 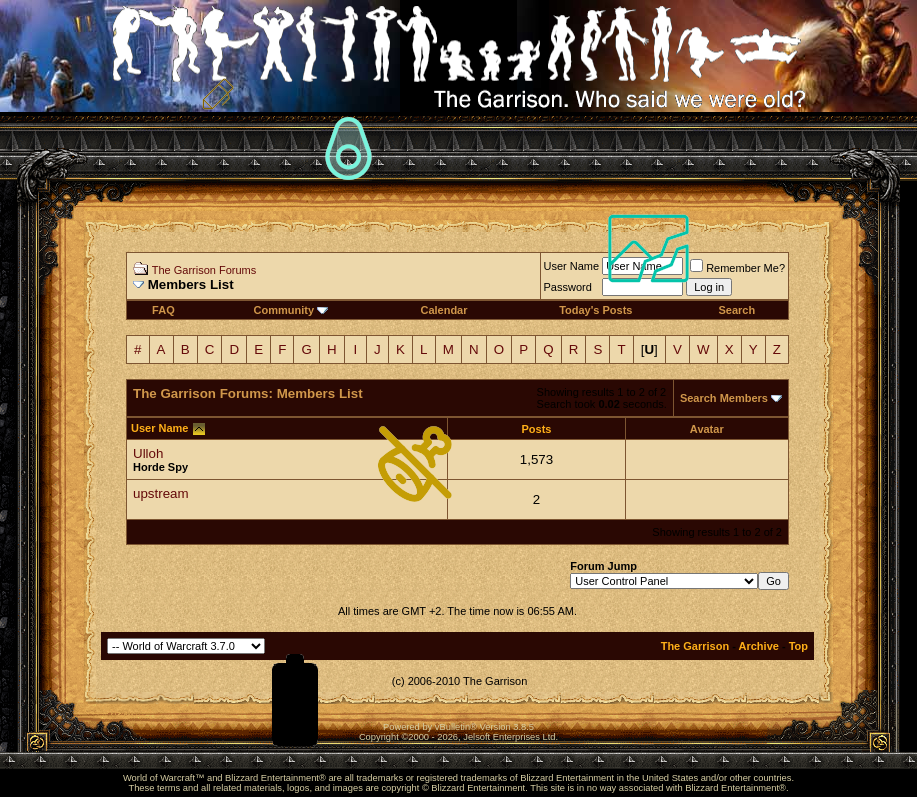 What do you see at coordinates (295, 700) in the screenshot?
I see `indicates battery is fully charged` at bounding box center [295, 700].